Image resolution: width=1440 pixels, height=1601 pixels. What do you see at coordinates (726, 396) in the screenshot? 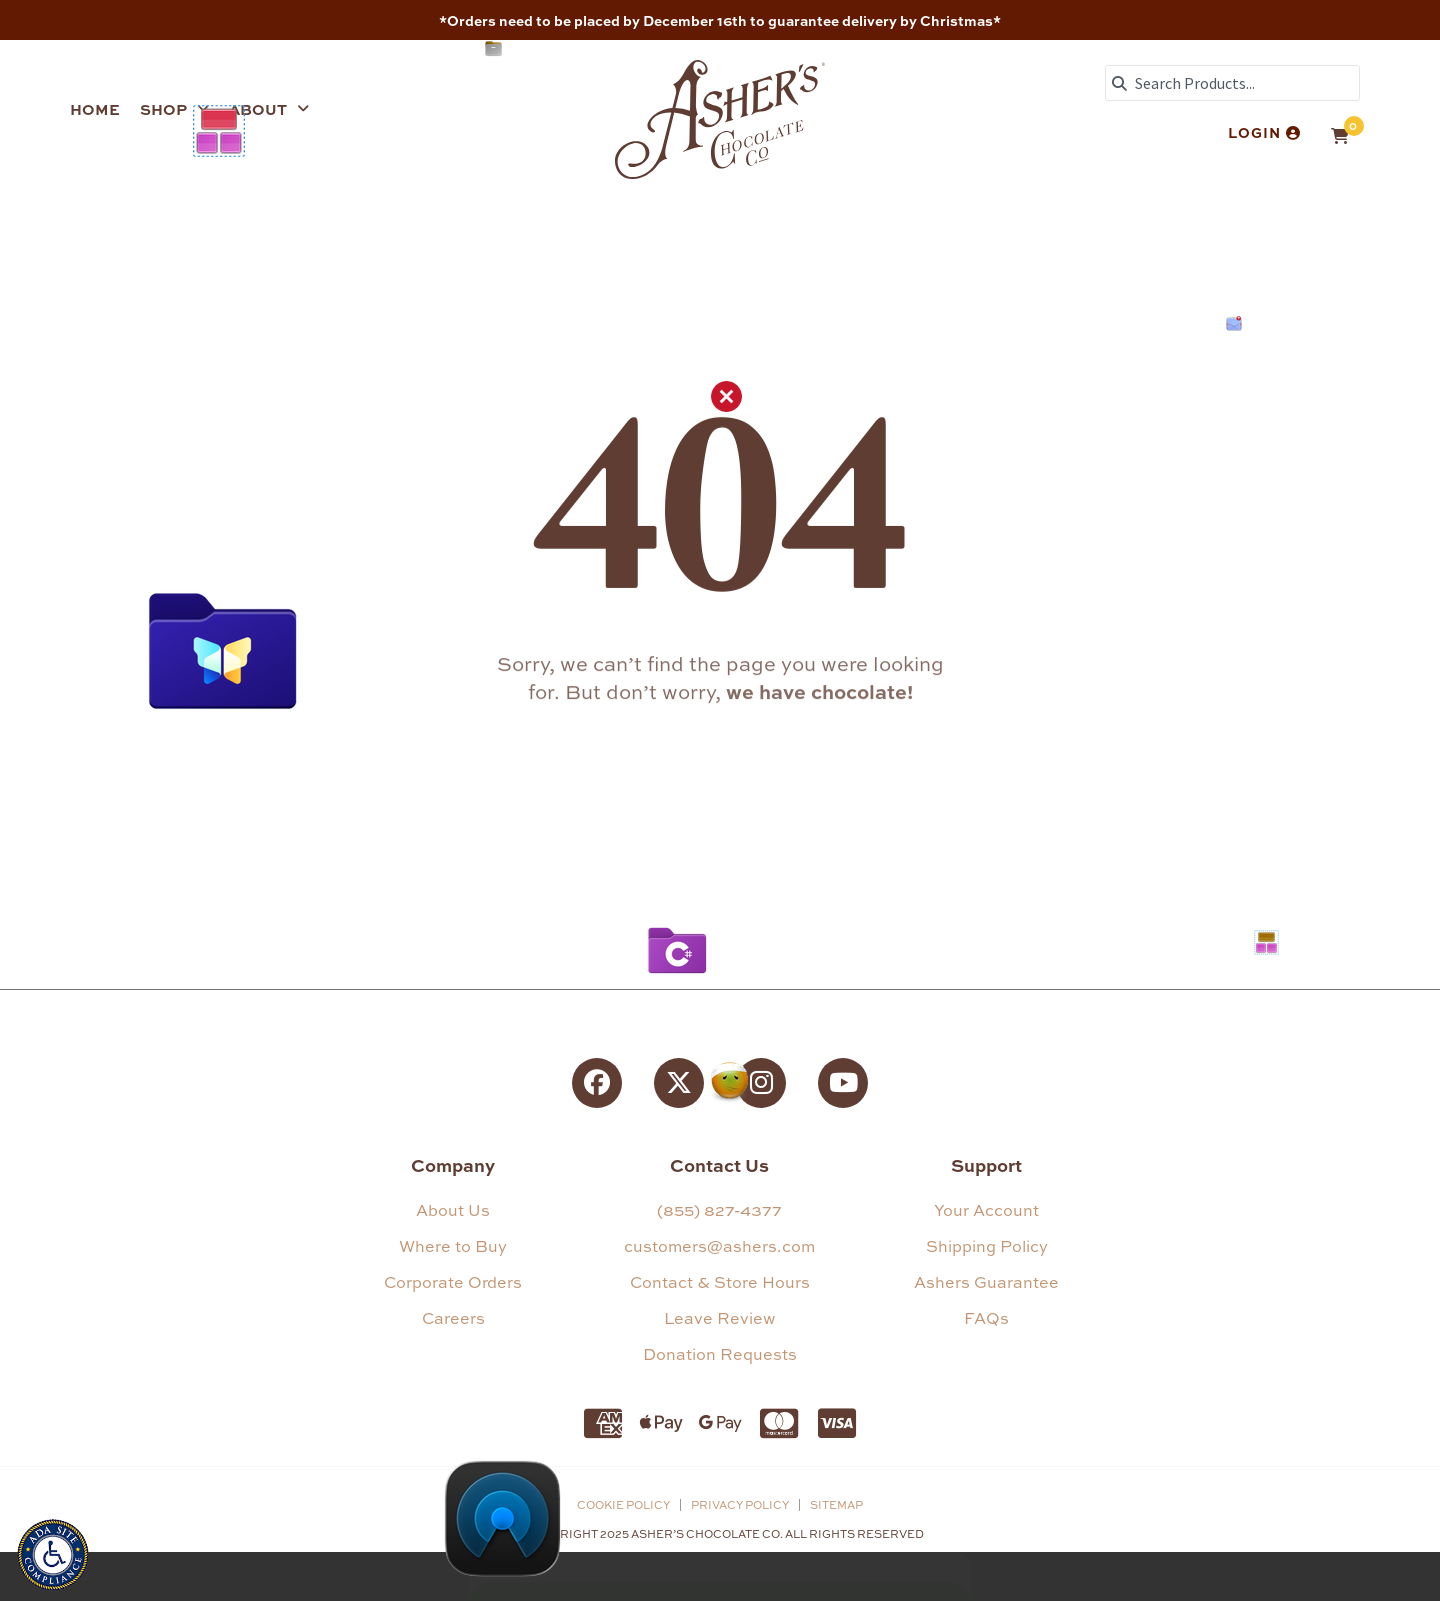
I see `cancel or close the calculator` at bounding box center [726, 396].